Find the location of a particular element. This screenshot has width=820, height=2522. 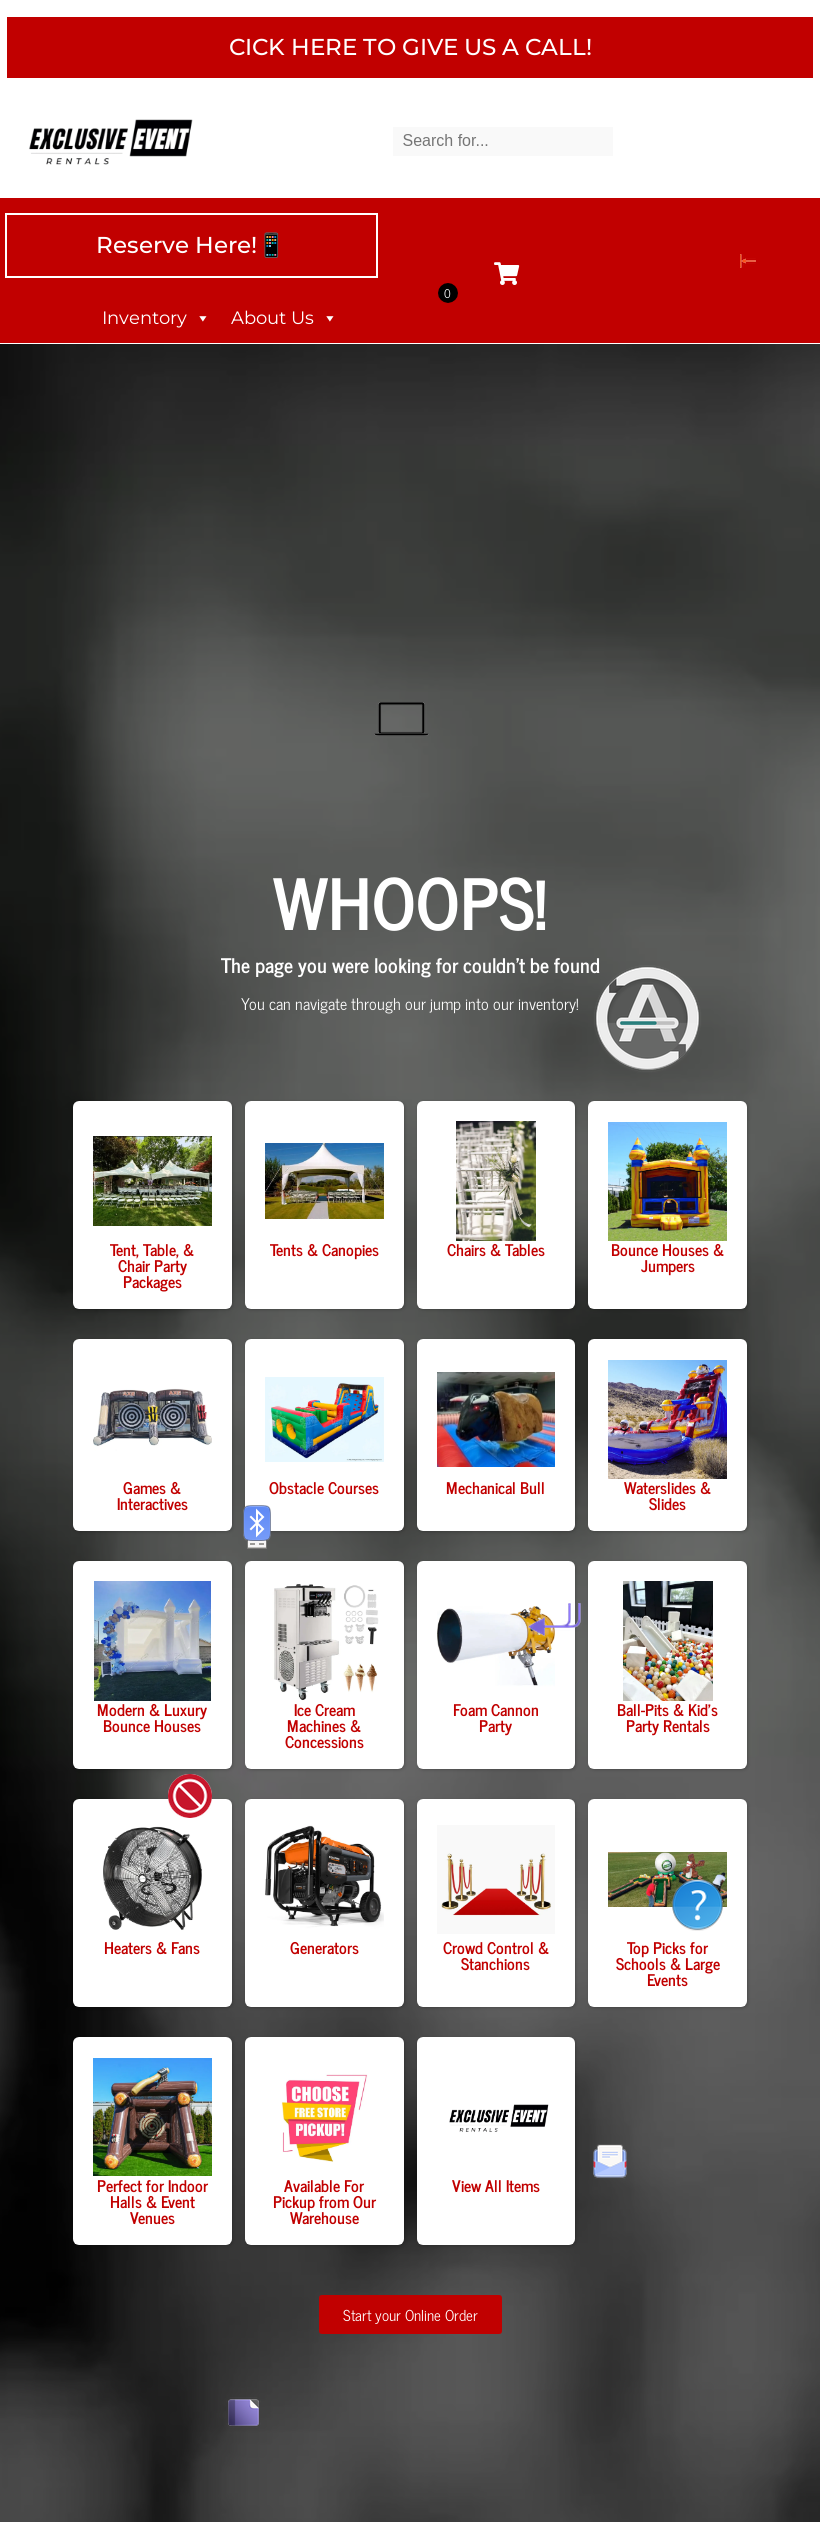

indicates a message has been read is located at coordinates (610, 2162).